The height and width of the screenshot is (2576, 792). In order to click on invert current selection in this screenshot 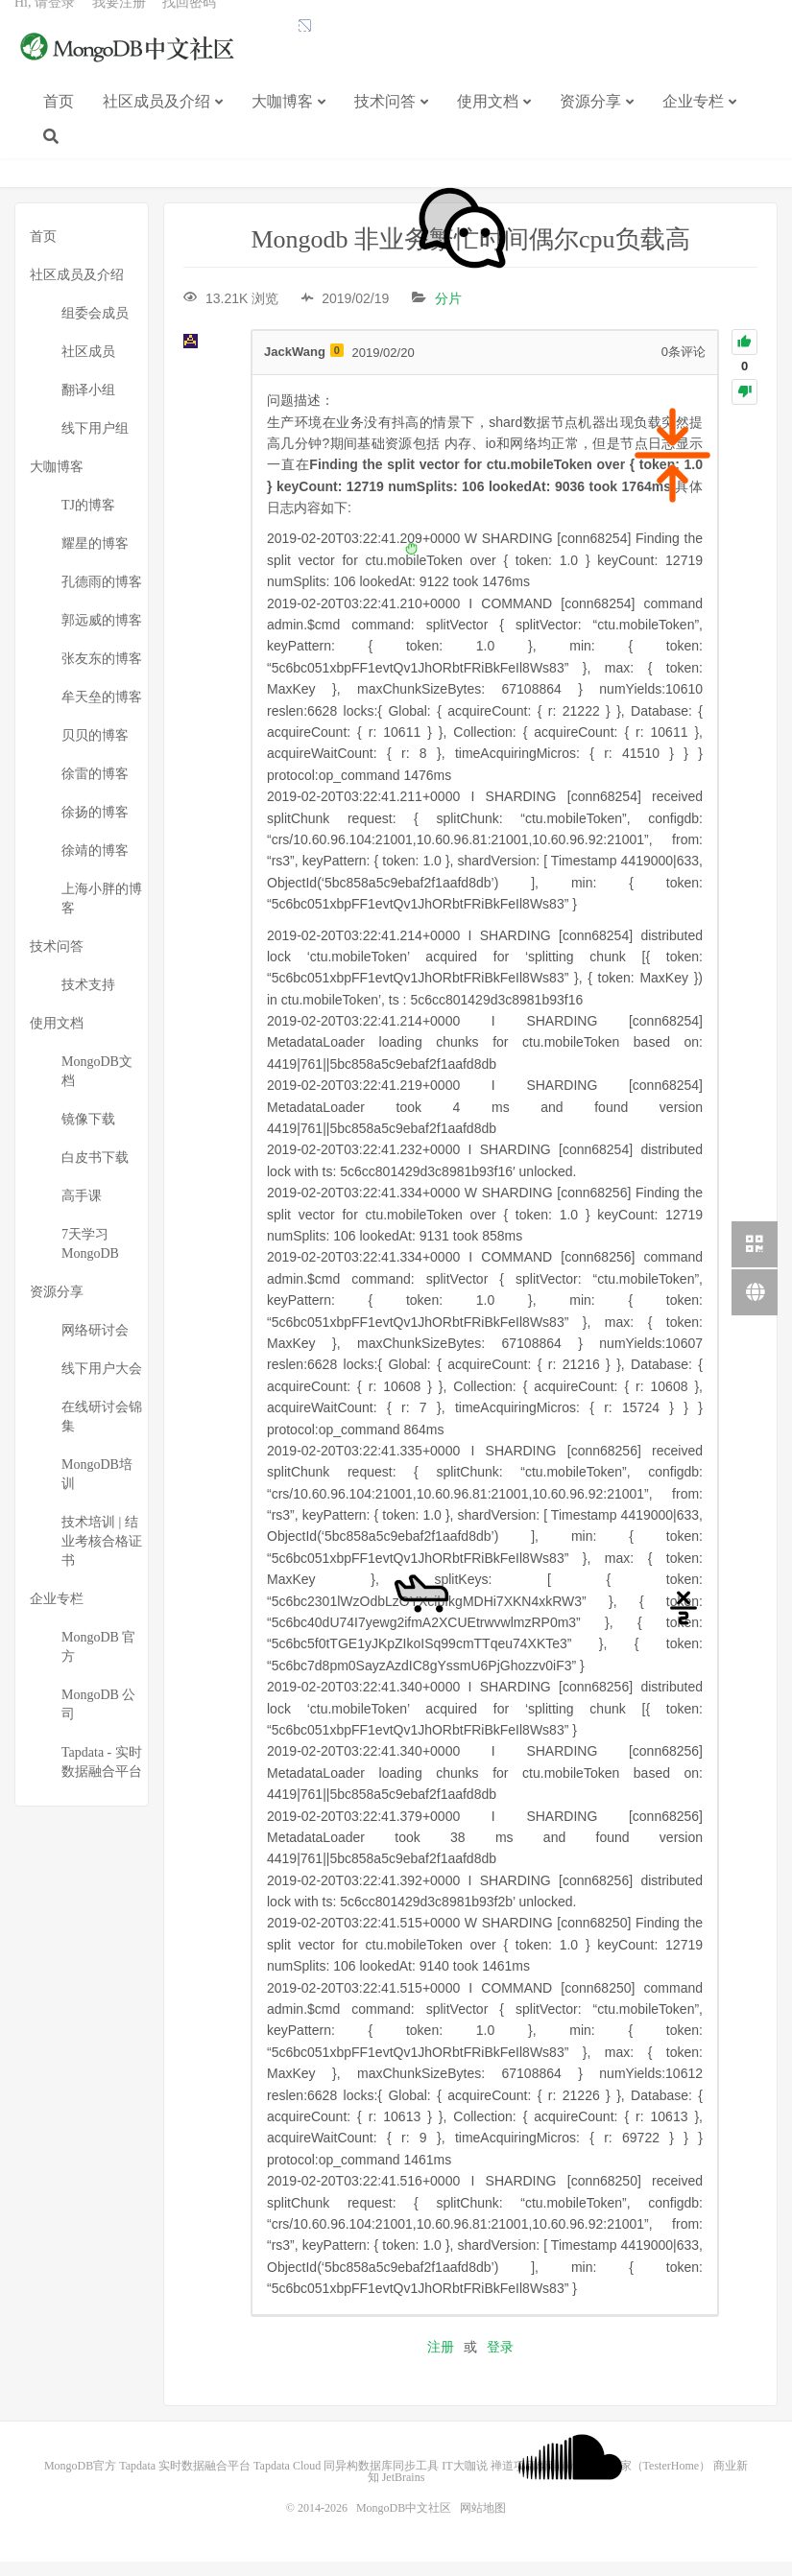, I will do `click(304, 25)`.